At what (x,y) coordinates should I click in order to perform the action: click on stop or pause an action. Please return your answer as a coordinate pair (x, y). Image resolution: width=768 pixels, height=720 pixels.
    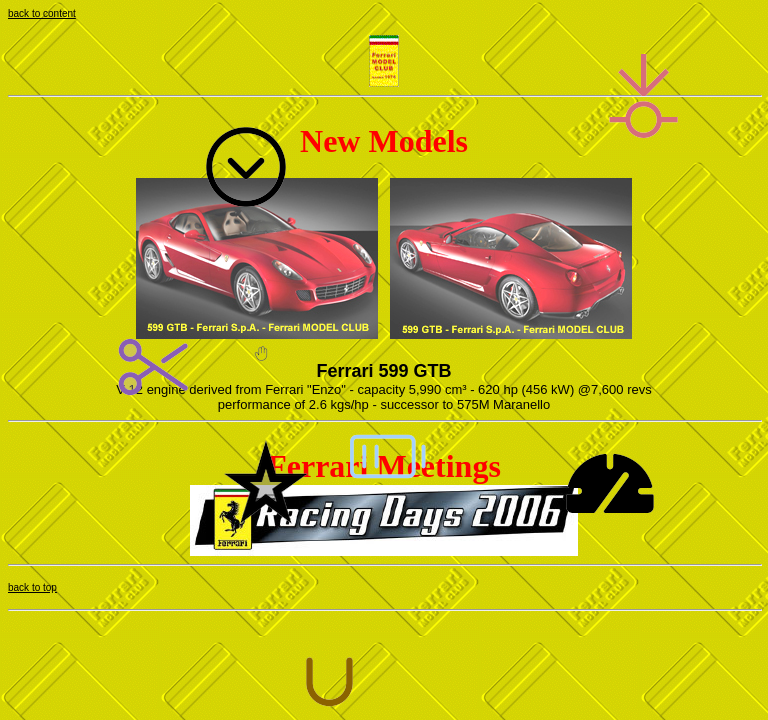
    Looking at the image, I should click on (261, 353).